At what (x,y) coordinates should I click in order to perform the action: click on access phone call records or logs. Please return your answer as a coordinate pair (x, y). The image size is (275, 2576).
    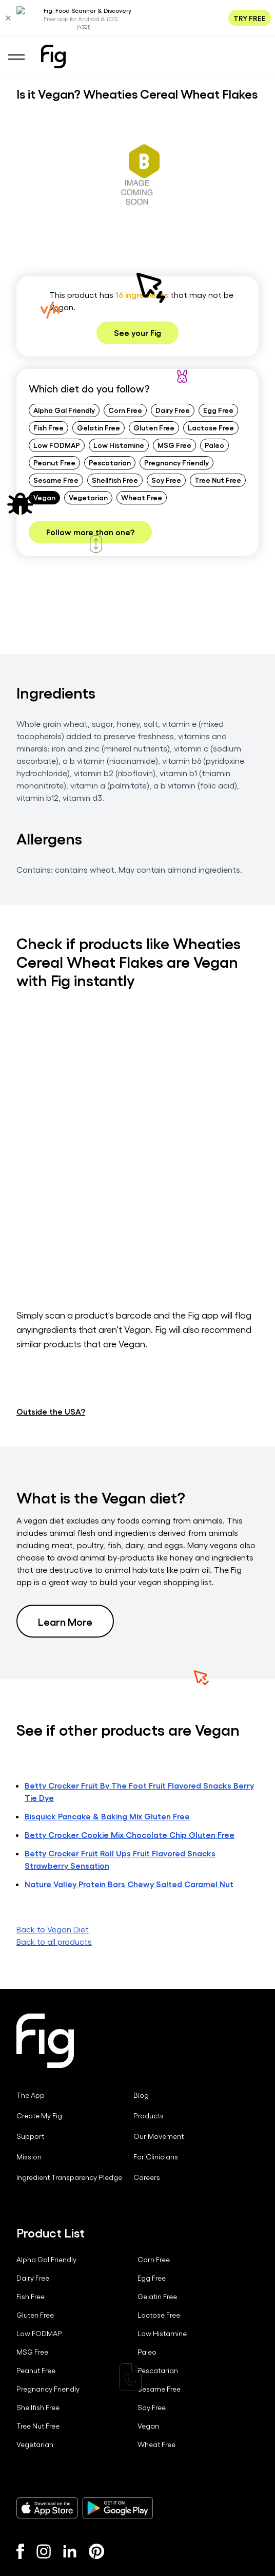
    Looking at the image, I should click on (130, 2377).